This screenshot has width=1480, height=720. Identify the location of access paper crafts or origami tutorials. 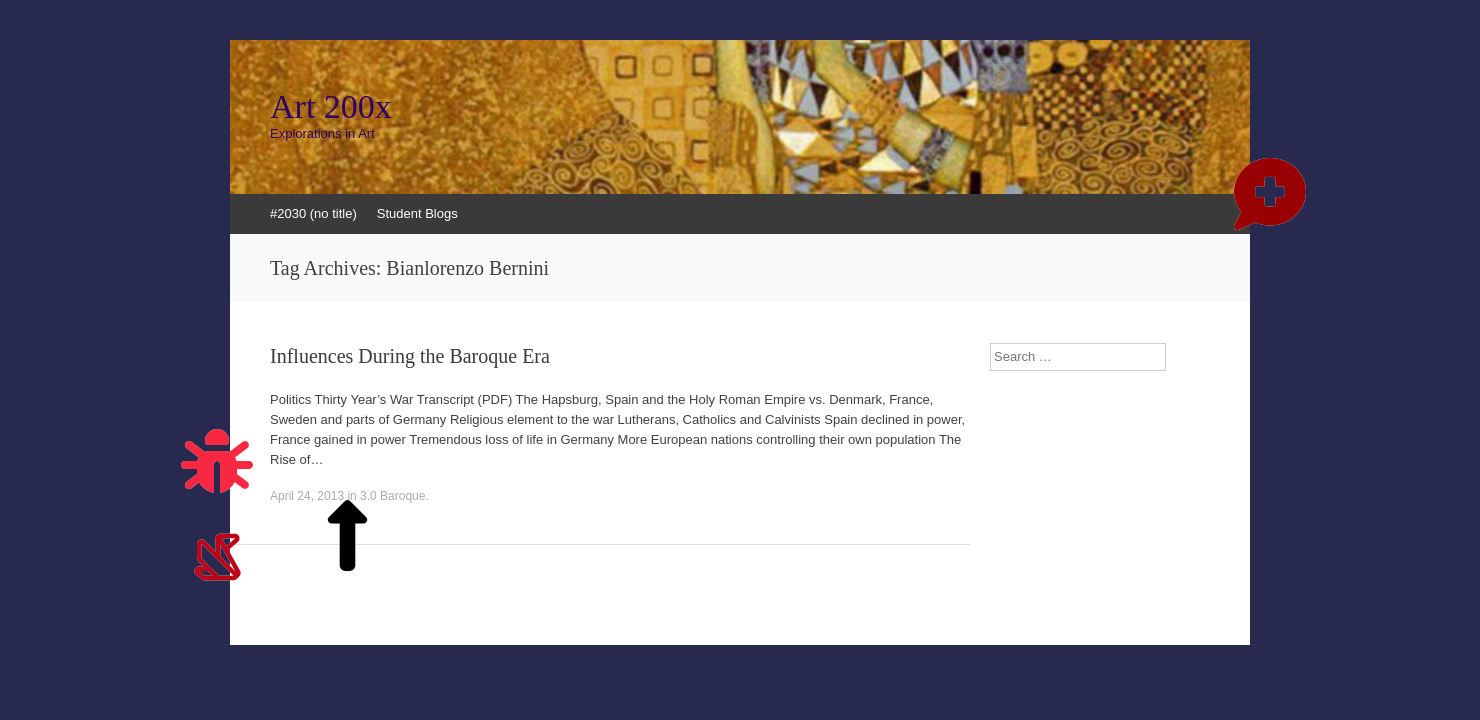
(218, 557).